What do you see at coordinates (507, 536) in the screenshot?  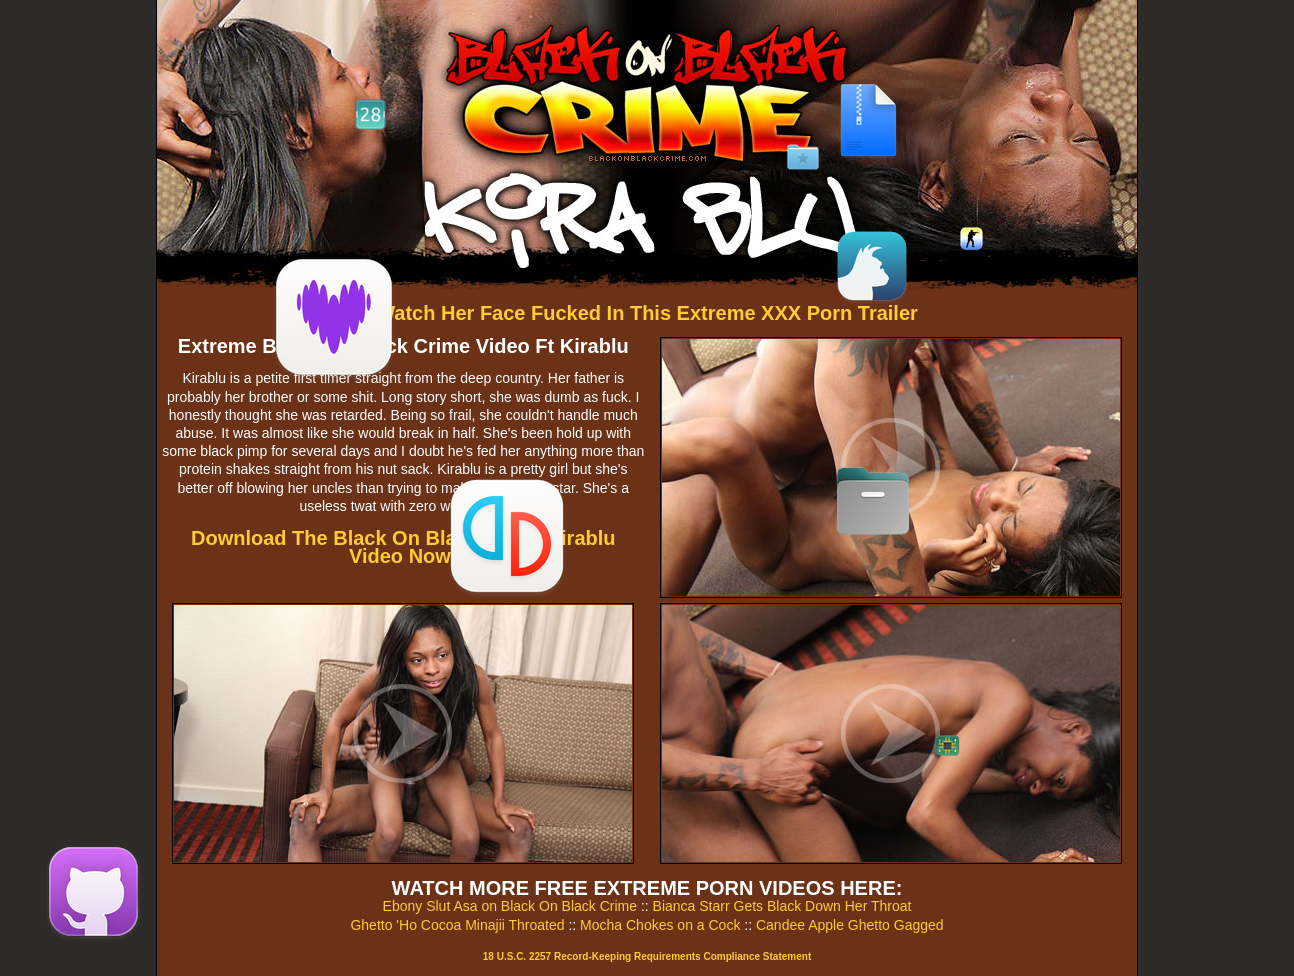 I see `launch yuzu nintendo switch emulator` at bounding box center [507, 536].